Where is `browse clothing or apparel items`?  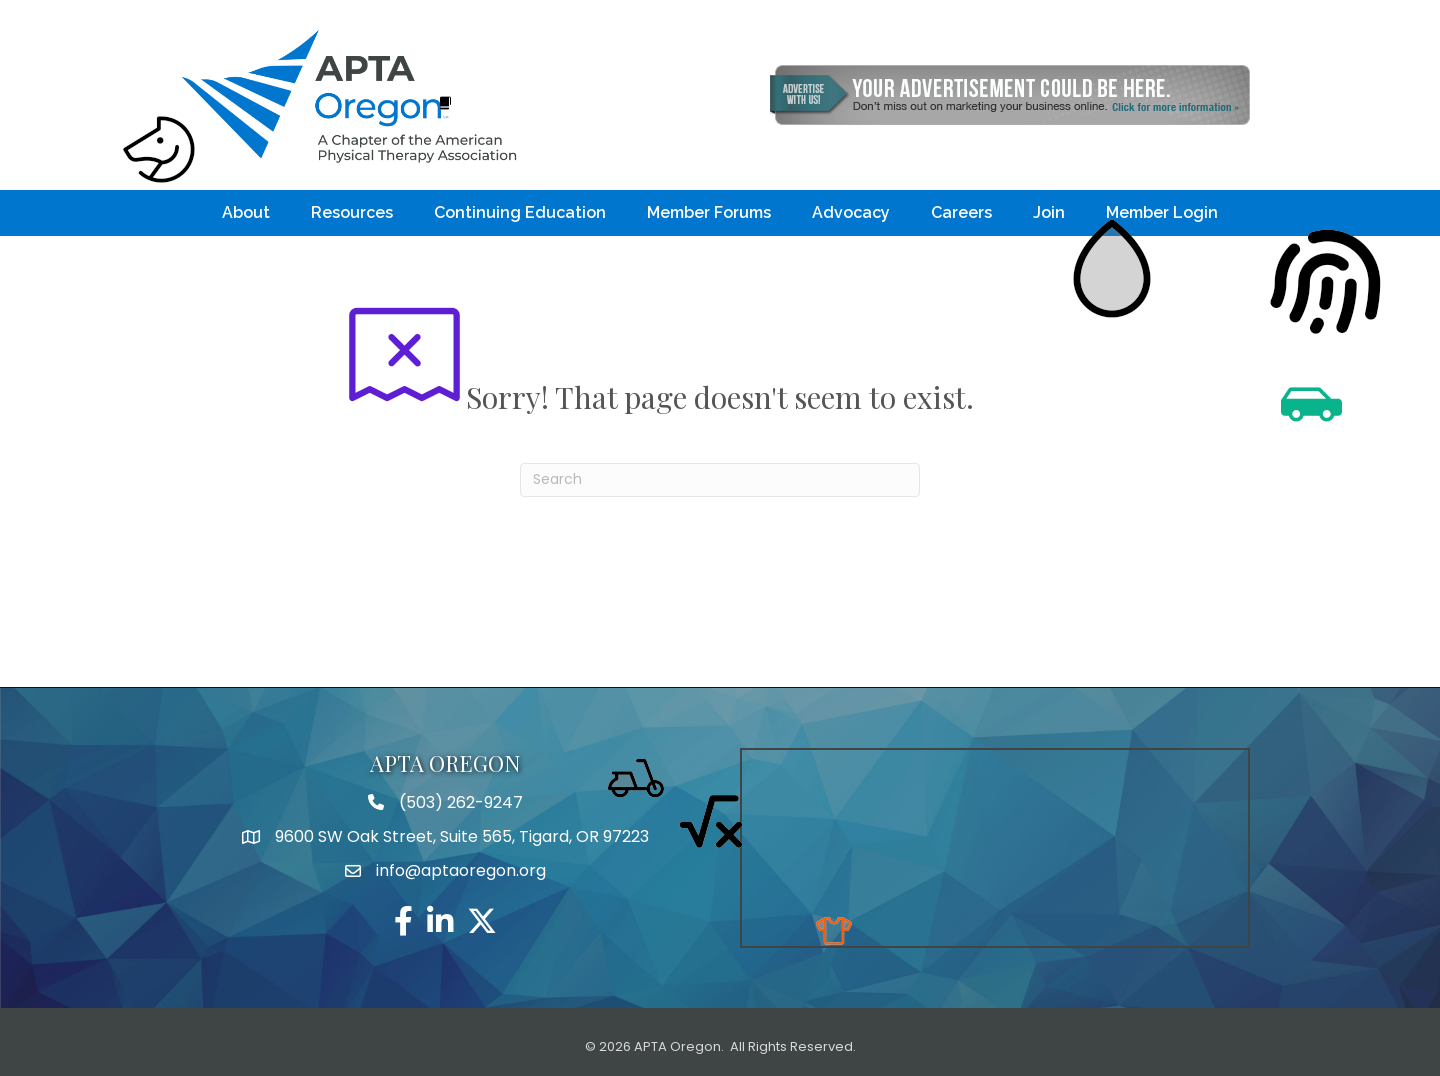 browse clothing or apparel items is located at coordinates (834, 931).